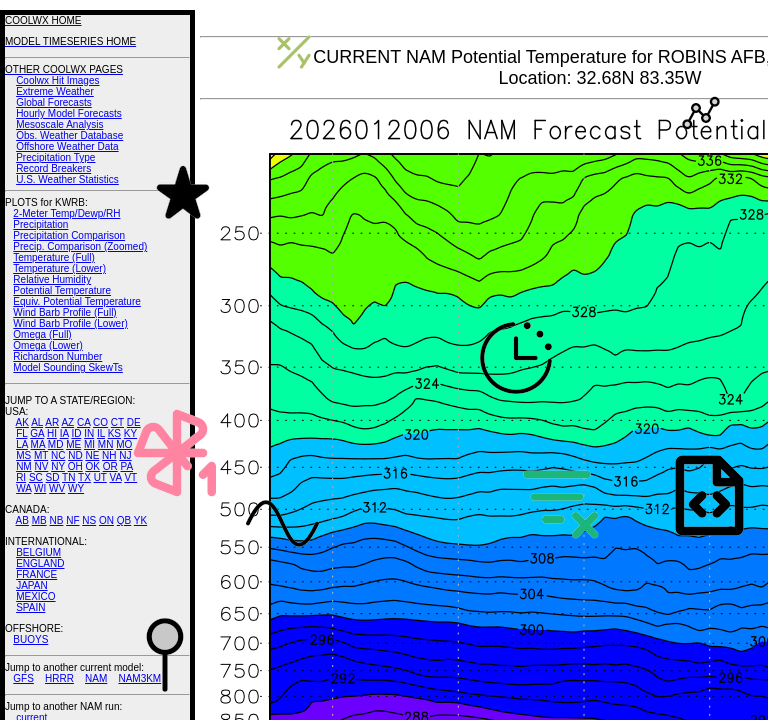  What do you see at coordinates (557, 497) in the screenshot?
I see `clear all active filters` at bounding box center [557, 497].